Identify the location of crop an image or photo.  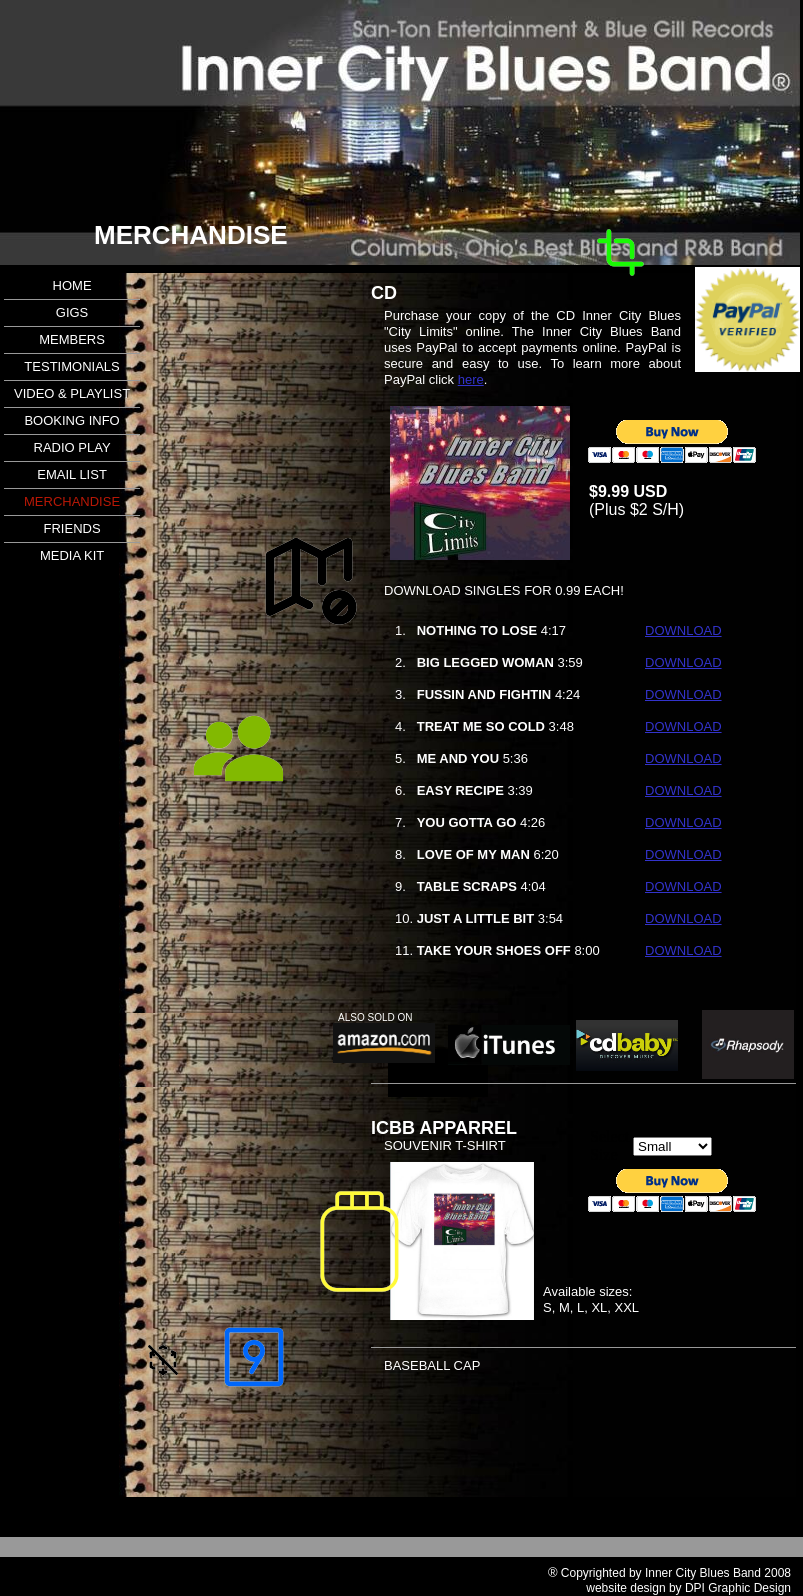
(620, 252).